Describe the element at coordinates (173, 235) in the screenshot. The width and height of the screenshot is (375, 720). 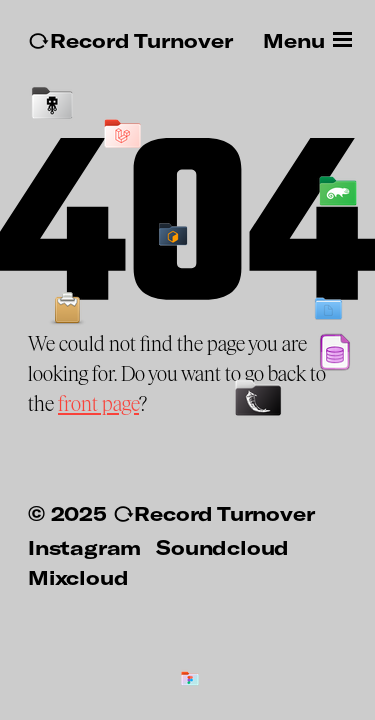
I see `open amazon thinkbox project files` at that location.